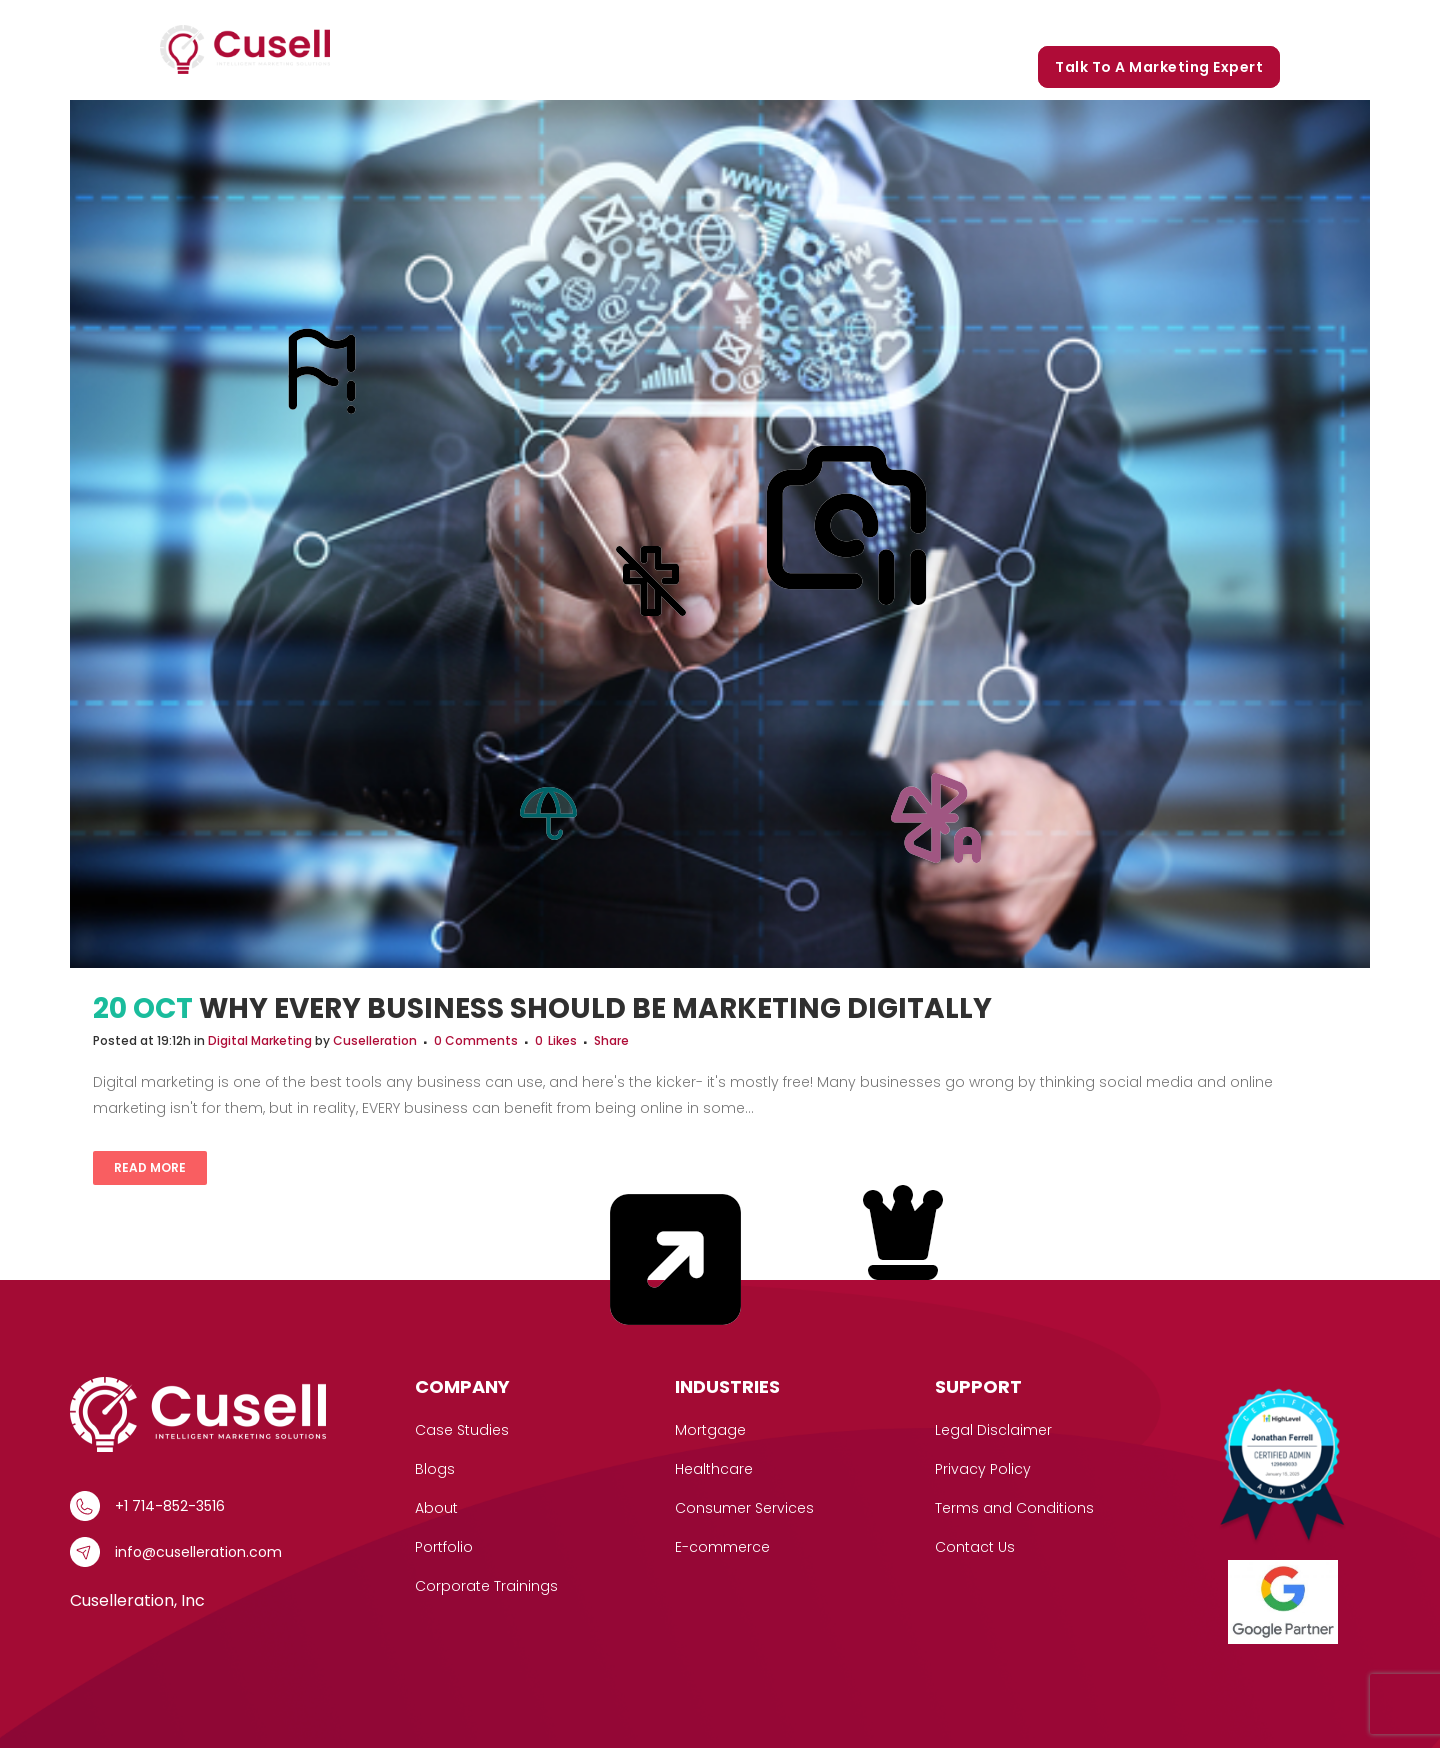 The image size is (1440, 1748). I want to click on select queen piece in chess game, so click(903, 1235).